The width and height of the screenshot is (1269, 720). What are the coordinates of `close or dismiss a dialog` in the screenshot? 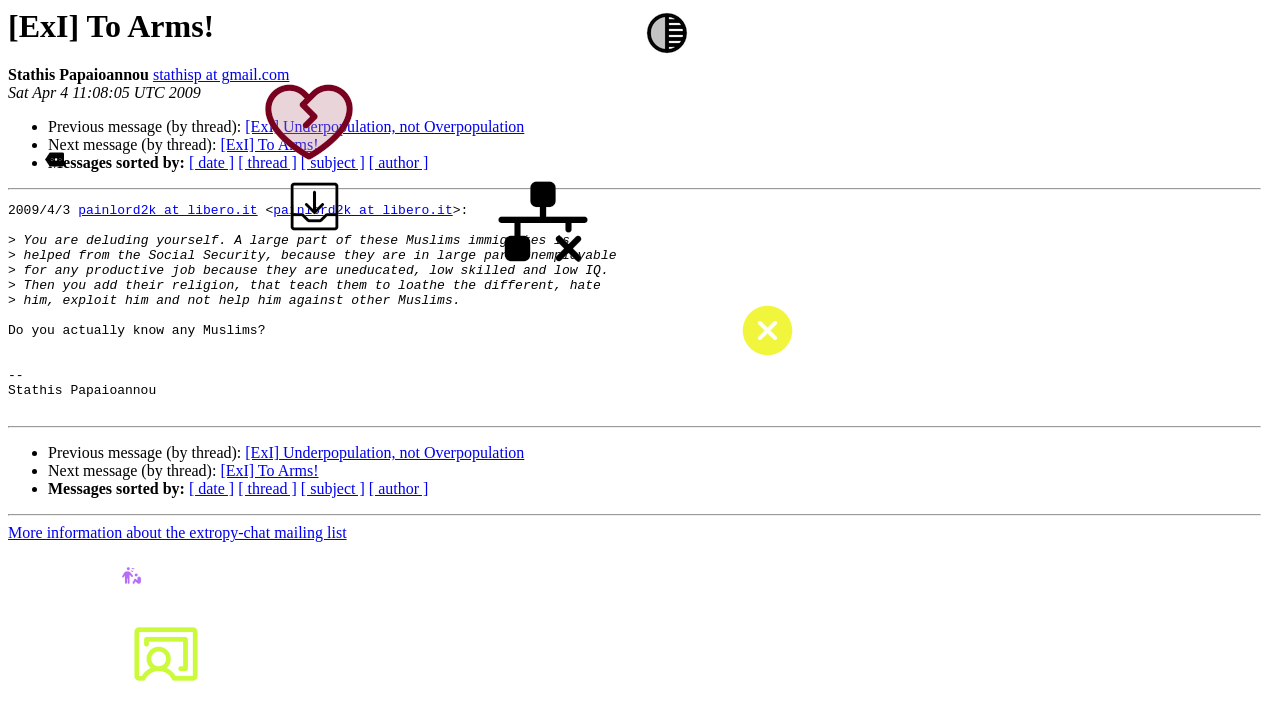 It's located at (767, 330).